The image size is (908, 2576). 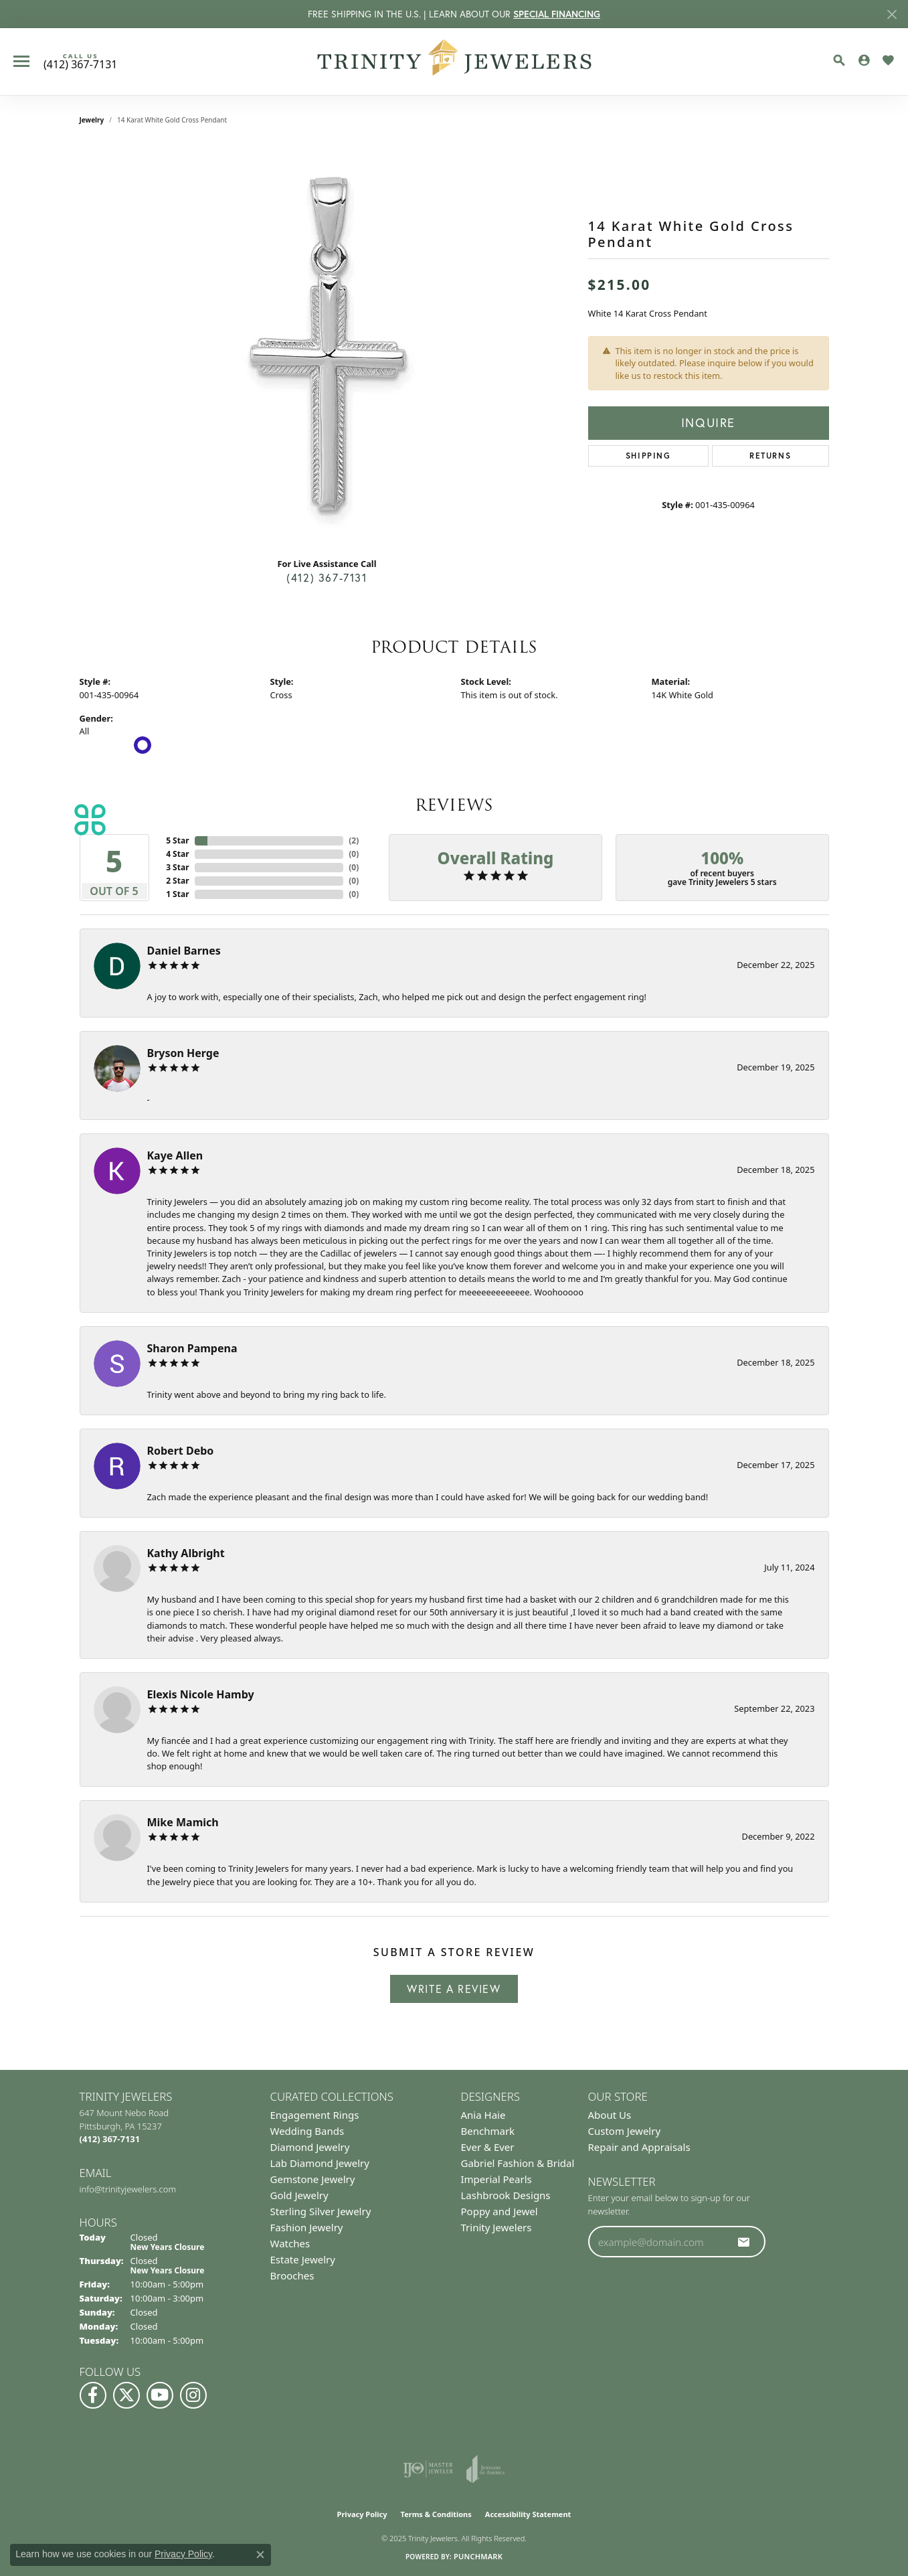 What do you see at coordinates (143, 745) in the screenshot?
I see `listmonk email newsletter and mailing list manager logo` at bounding box center [143, 745].